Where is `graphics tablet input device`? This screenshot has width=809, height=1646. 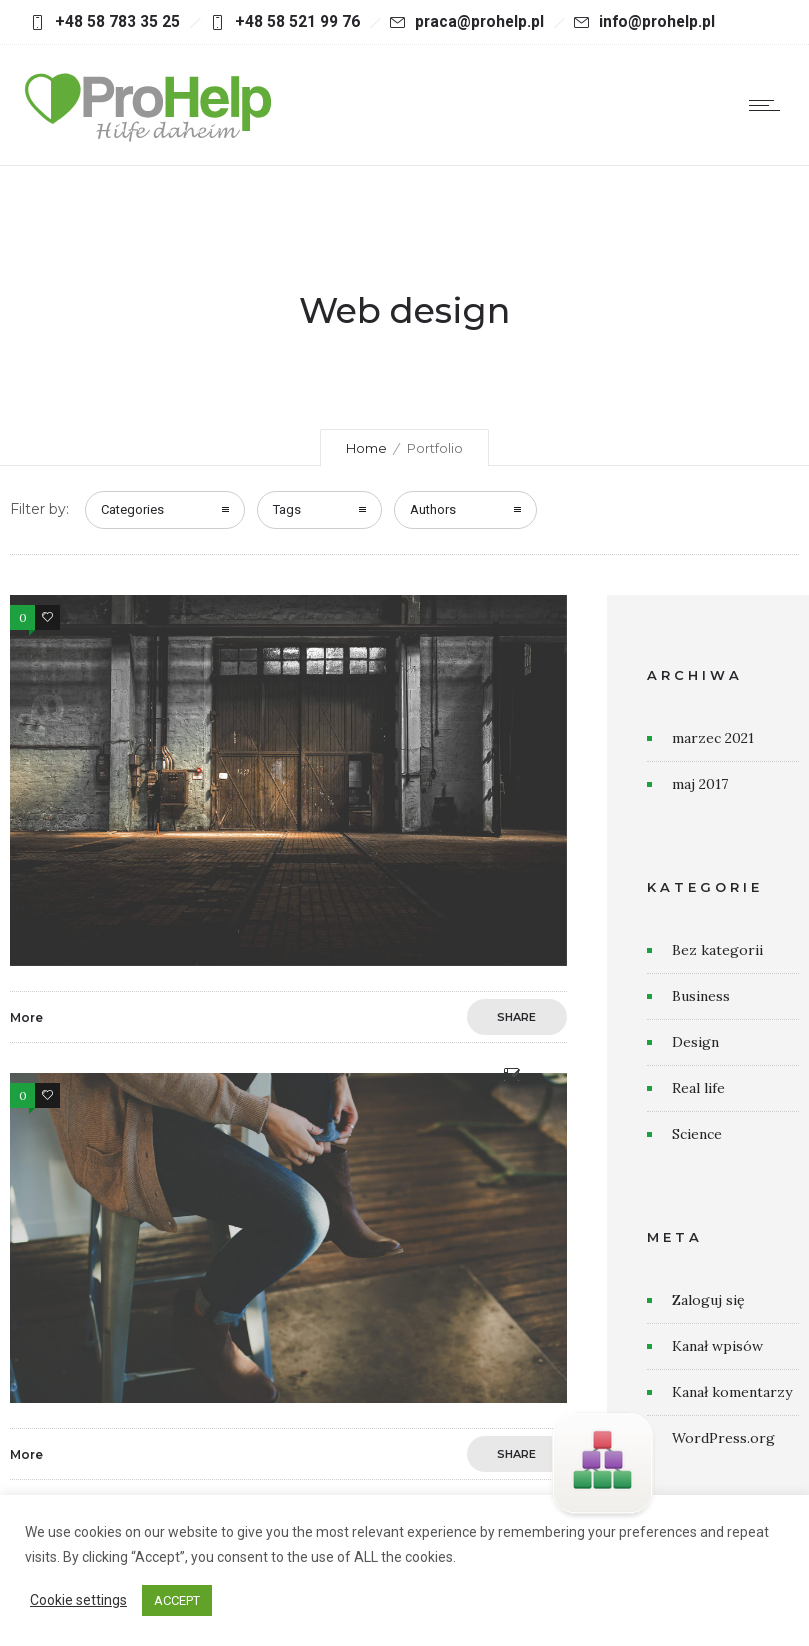 graphics tablet input device is located at coordinates (512, 1074).